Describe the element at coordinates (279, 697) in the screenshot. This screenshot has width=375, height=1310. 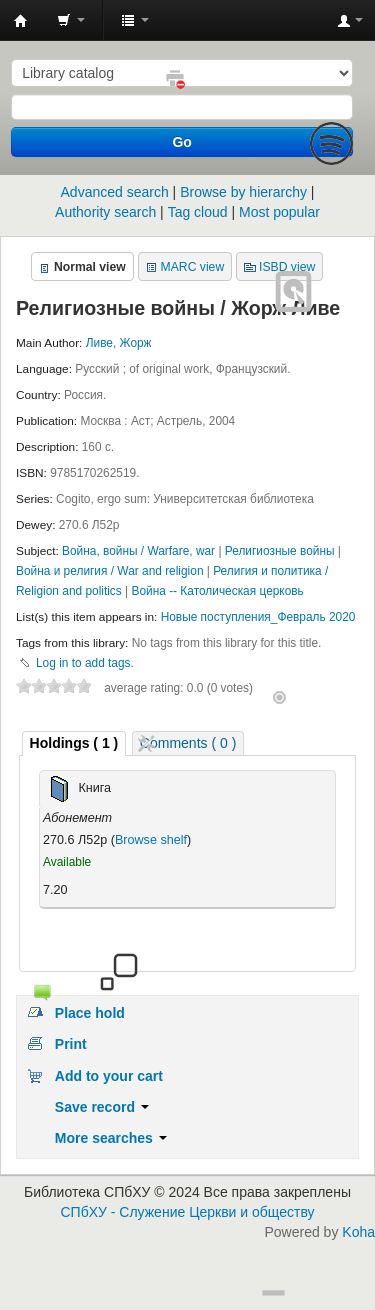
I see `stop a running process or task` at that location.